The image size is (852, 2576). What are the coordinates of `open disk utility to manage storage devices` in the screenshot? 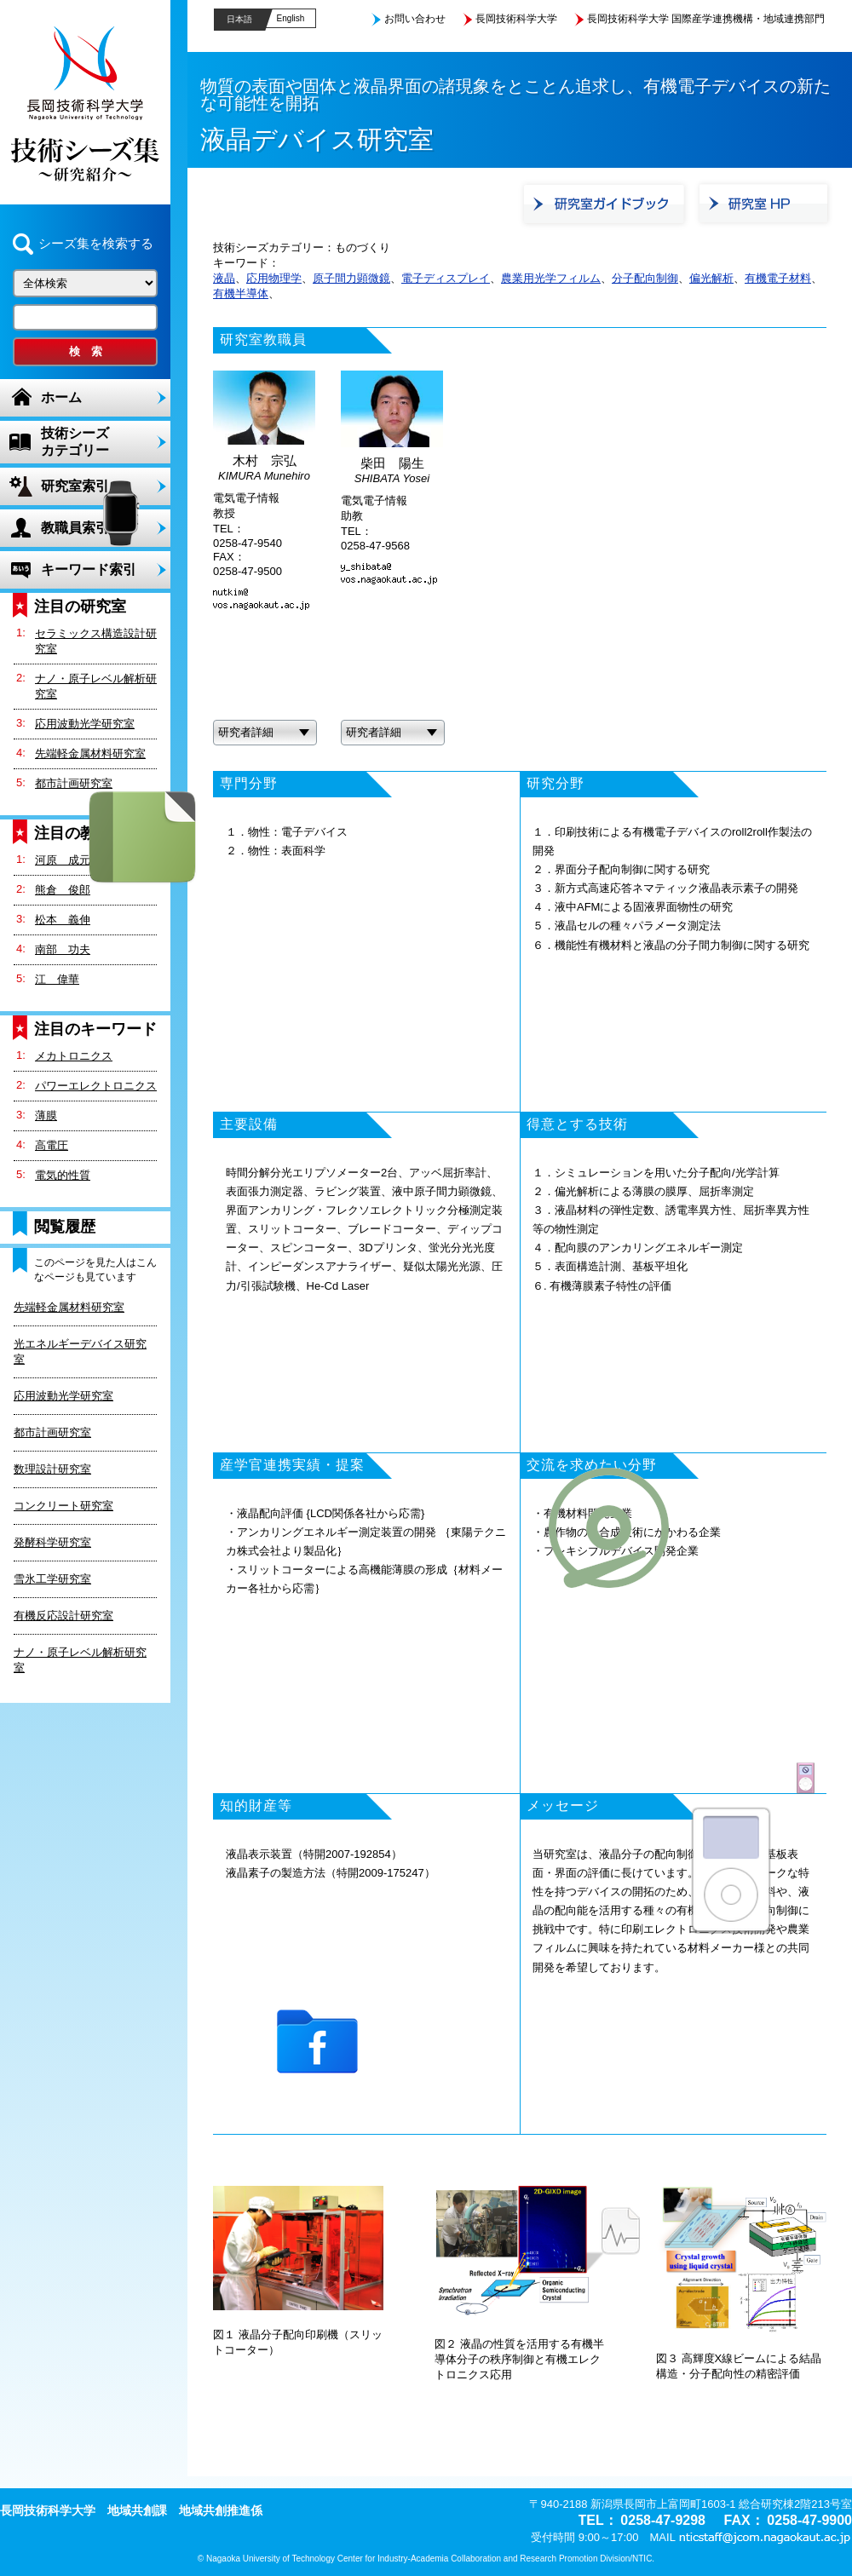 It's located at (608, 1527).